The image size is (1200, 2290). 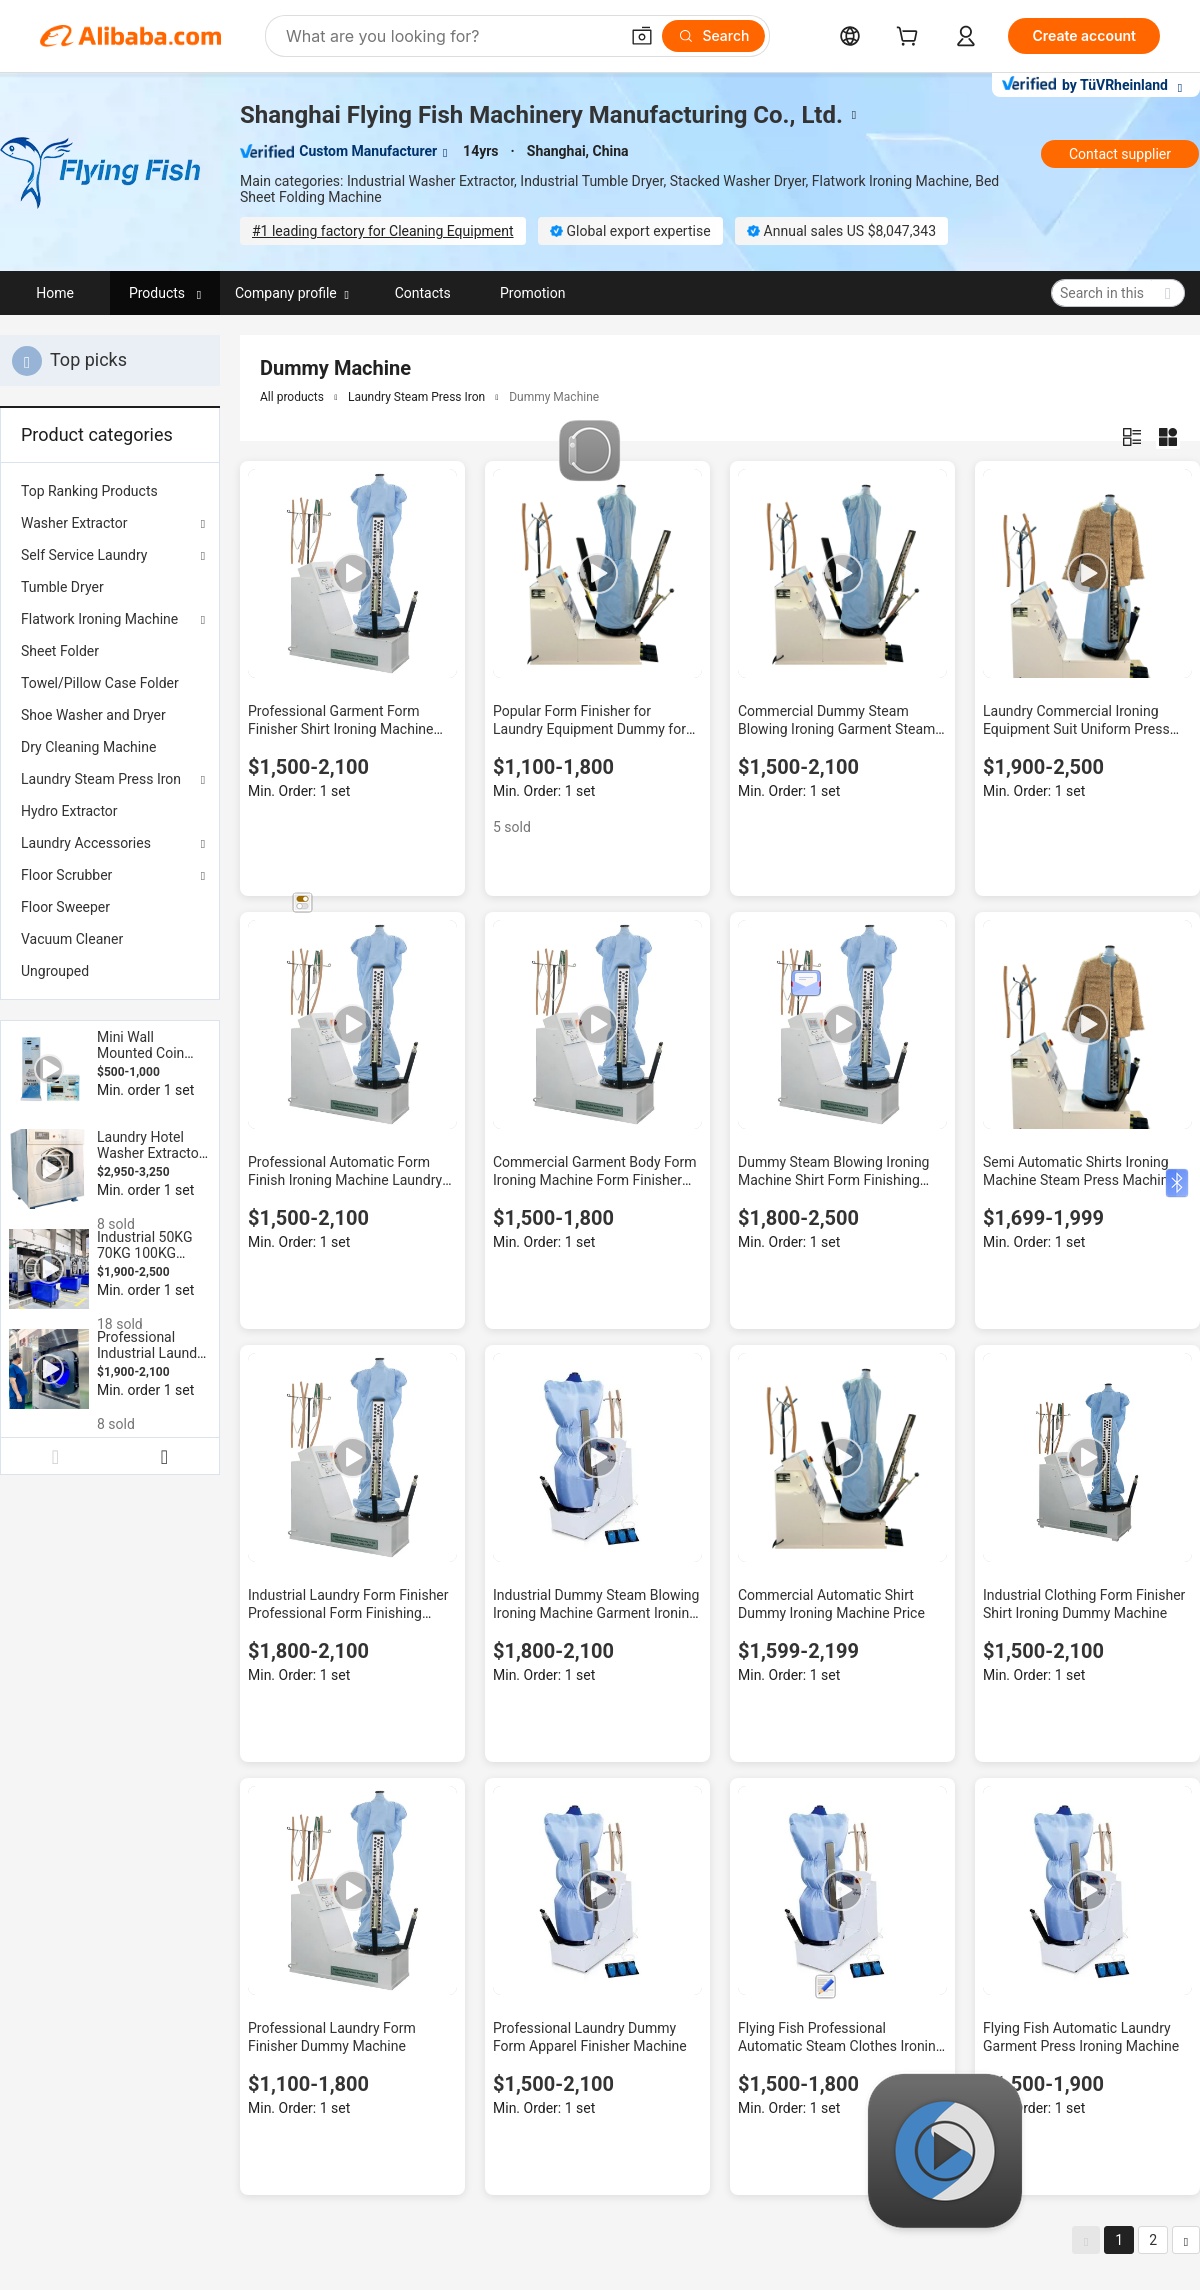 What do you see at coordinates (1177, 1183) in the screenshot?
I see `indicates bluetooth is currently enabled and active` at bounding box center [1177, 1183].